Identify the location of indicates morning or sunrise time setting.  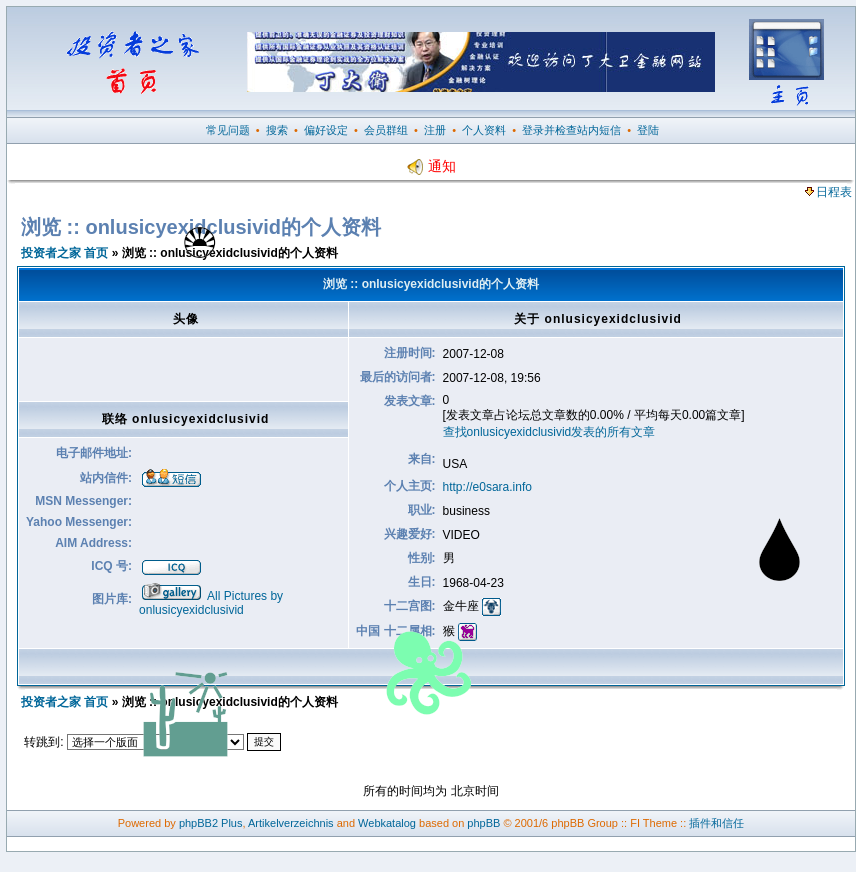
(199, 242).